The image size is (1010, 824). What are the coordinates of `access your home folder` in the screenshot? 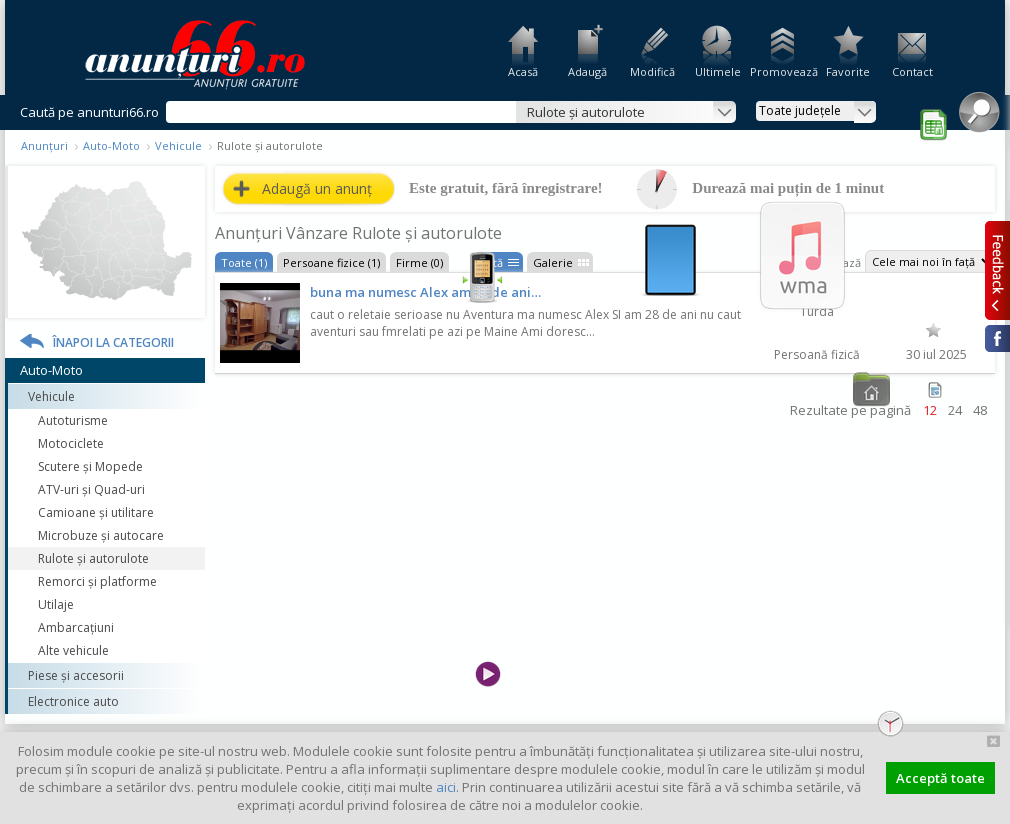 It's located at (871, 388).